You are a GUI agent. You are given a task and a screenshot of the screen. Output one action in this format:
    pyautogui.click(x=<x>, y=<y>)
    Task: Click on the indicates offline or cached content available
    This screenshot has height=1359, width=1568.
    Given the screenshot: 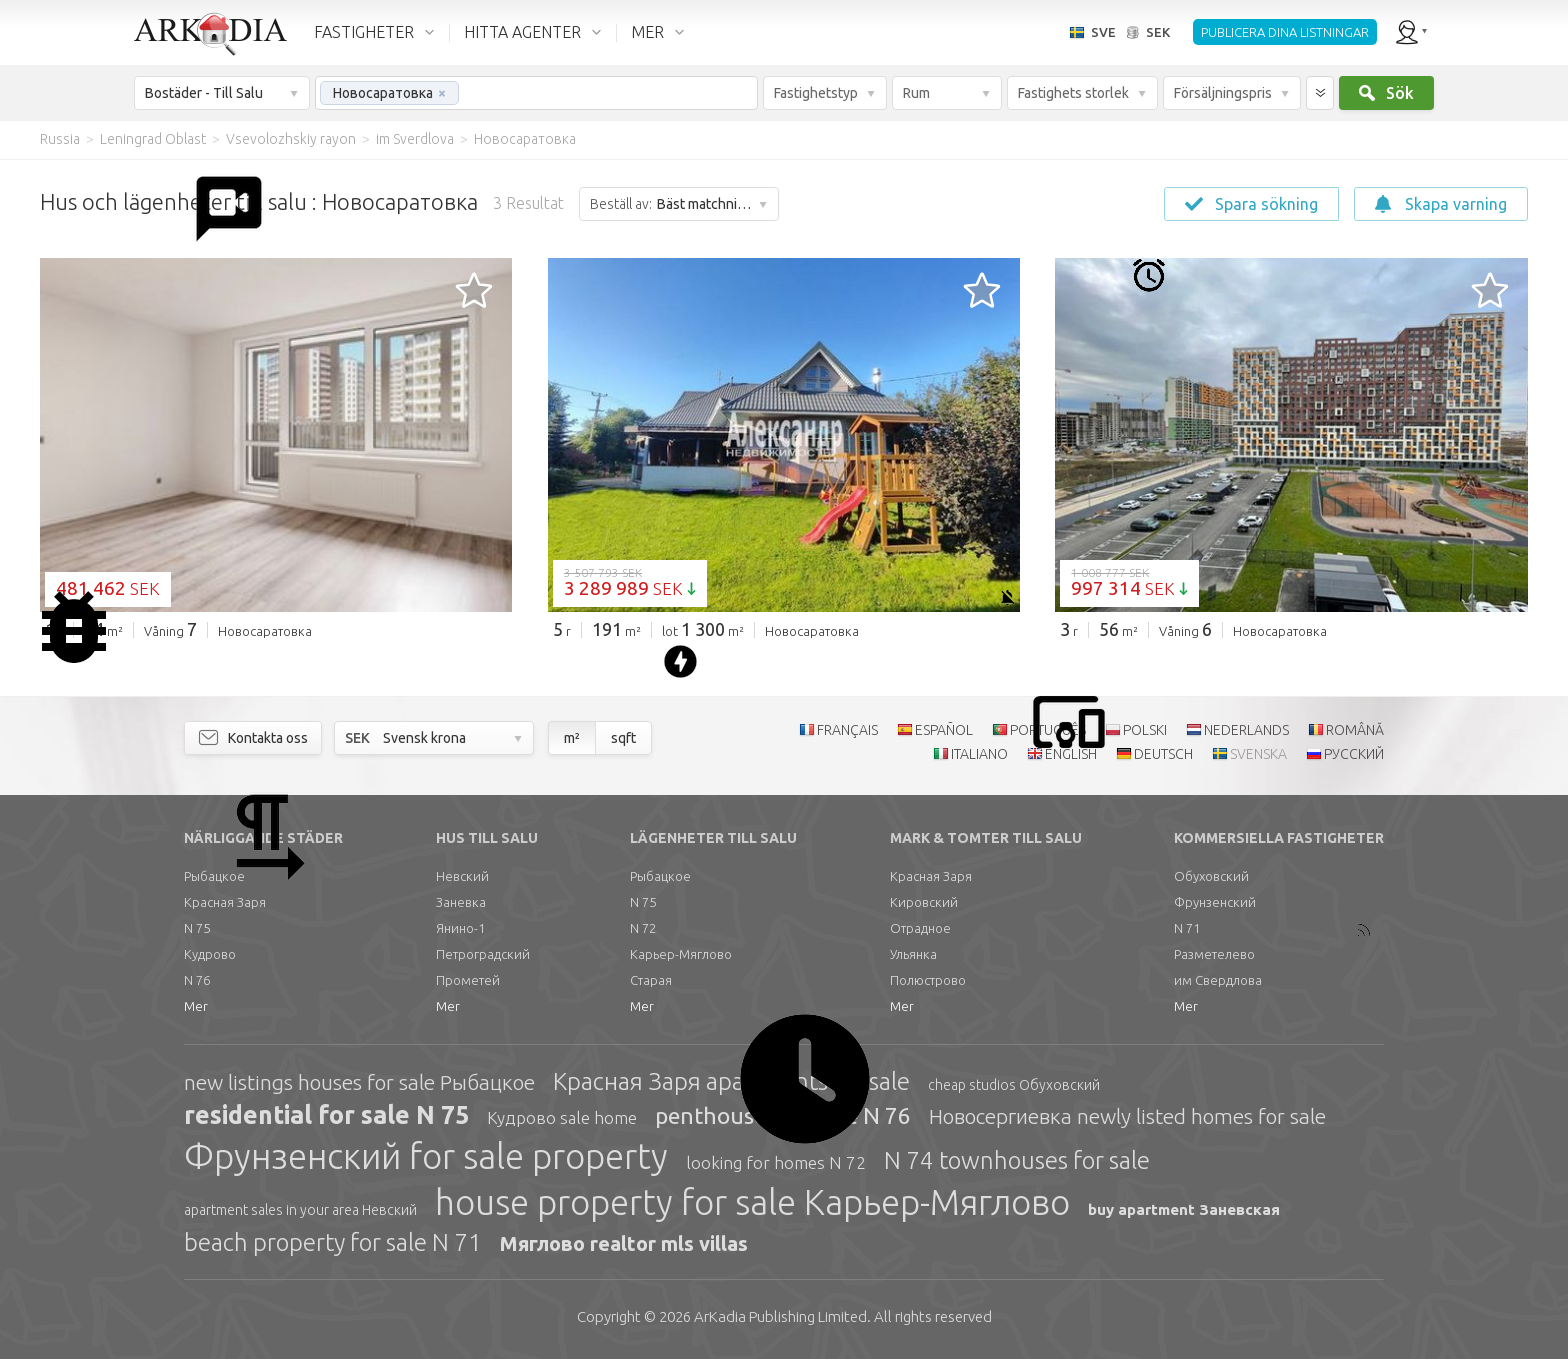 What is the action you would take?
    pyautogui.click(x=680, y=661)
    